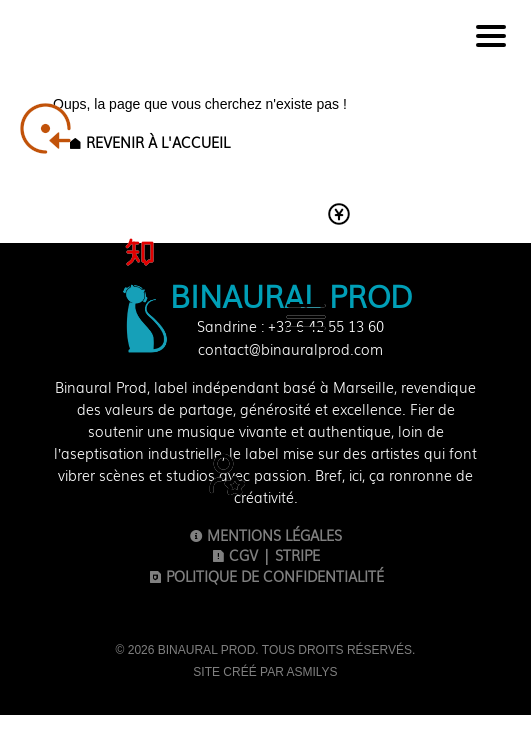  Describe the element at coordinates (223, 473) in the screenshot. I see `view or access favorite user` at that location.